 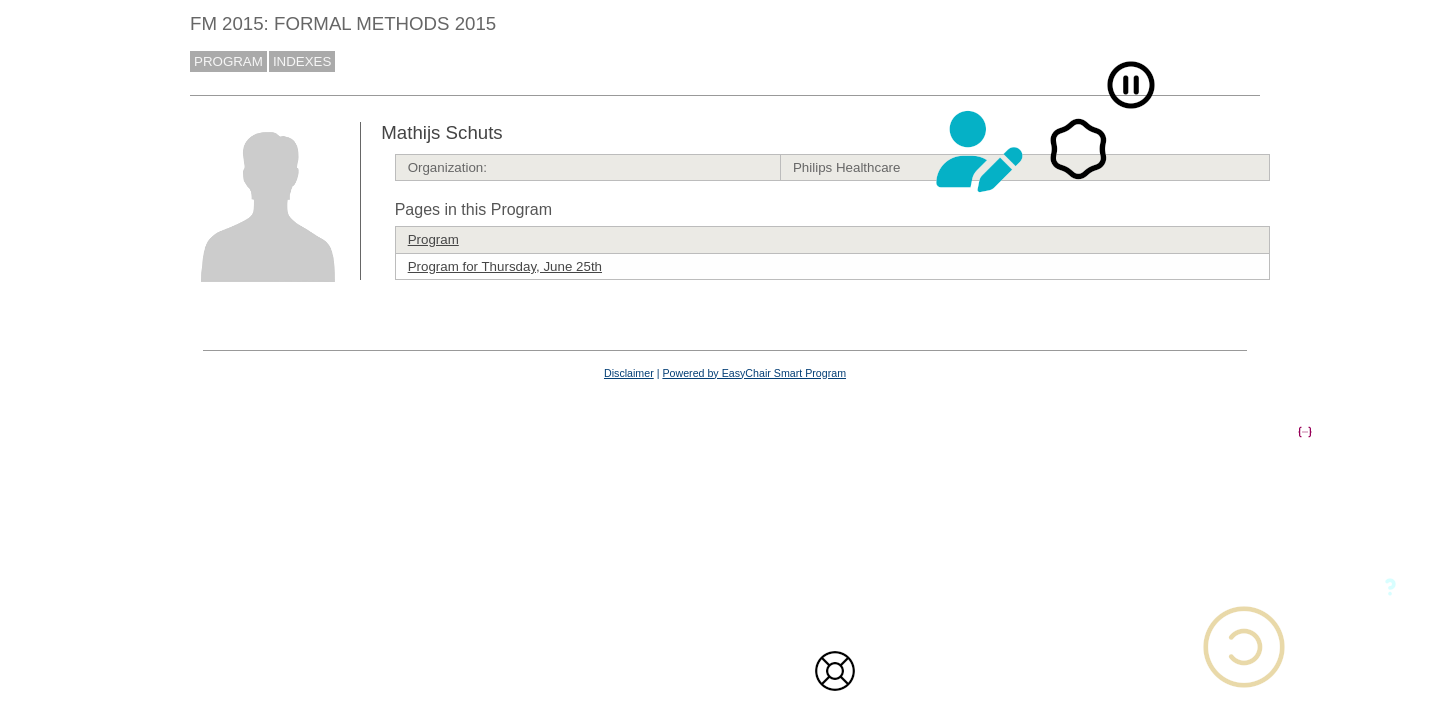 I want to click on link to Cake social media platform, so click(x=1078, y=149).